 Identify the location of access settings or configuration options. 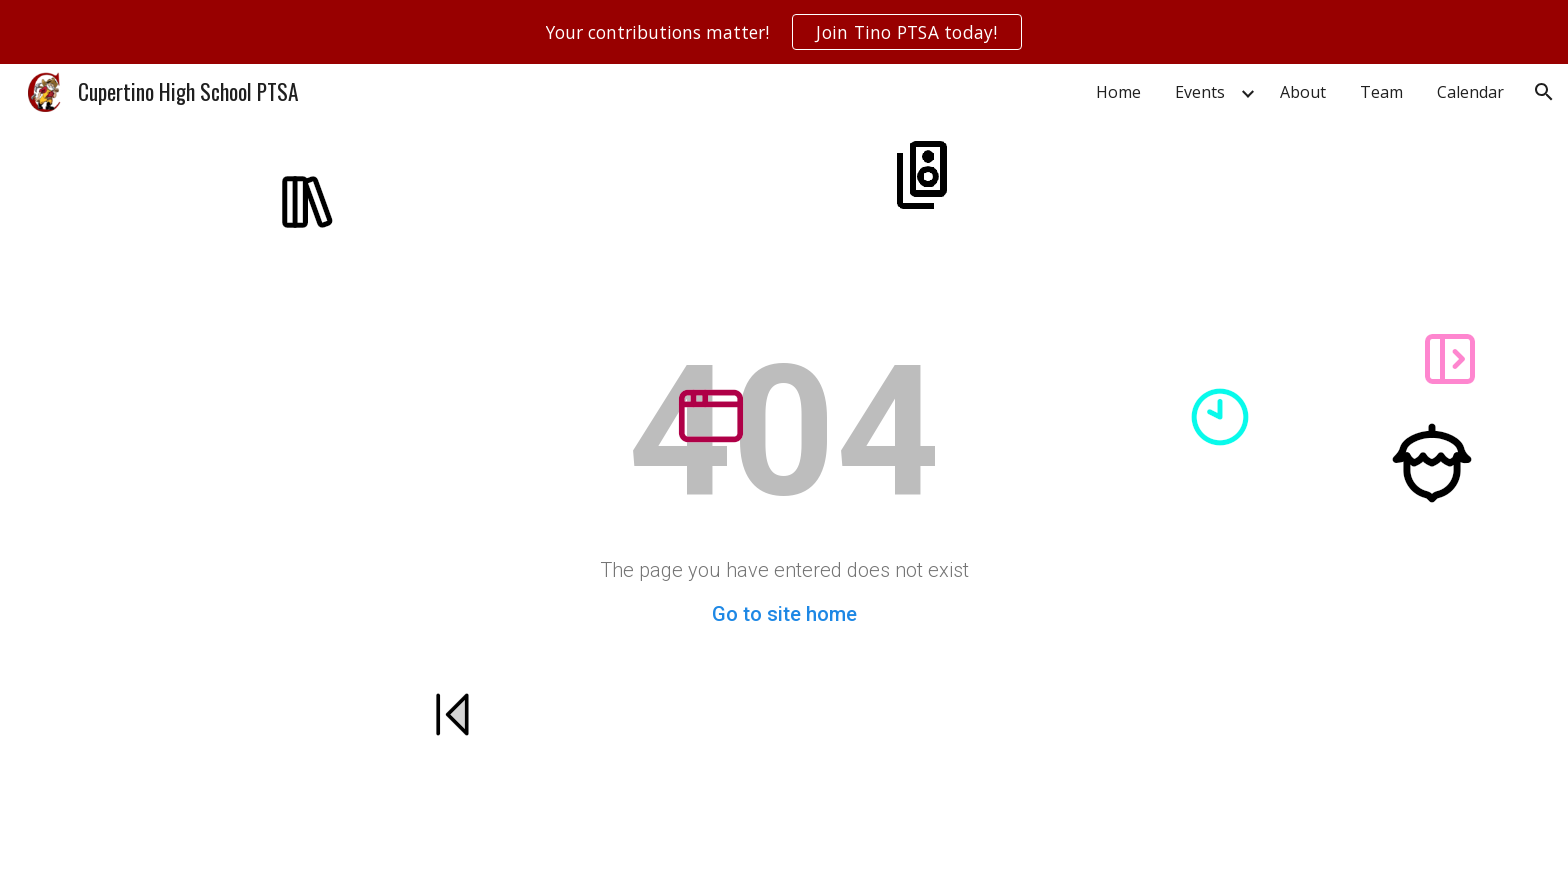
(1432, 463).